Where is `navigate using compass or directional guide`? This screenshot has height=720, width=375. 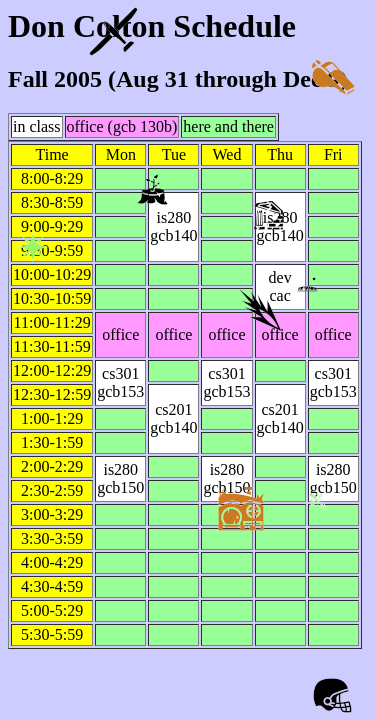
navigate using compass or directional guide is located at coordinates (33, 247).